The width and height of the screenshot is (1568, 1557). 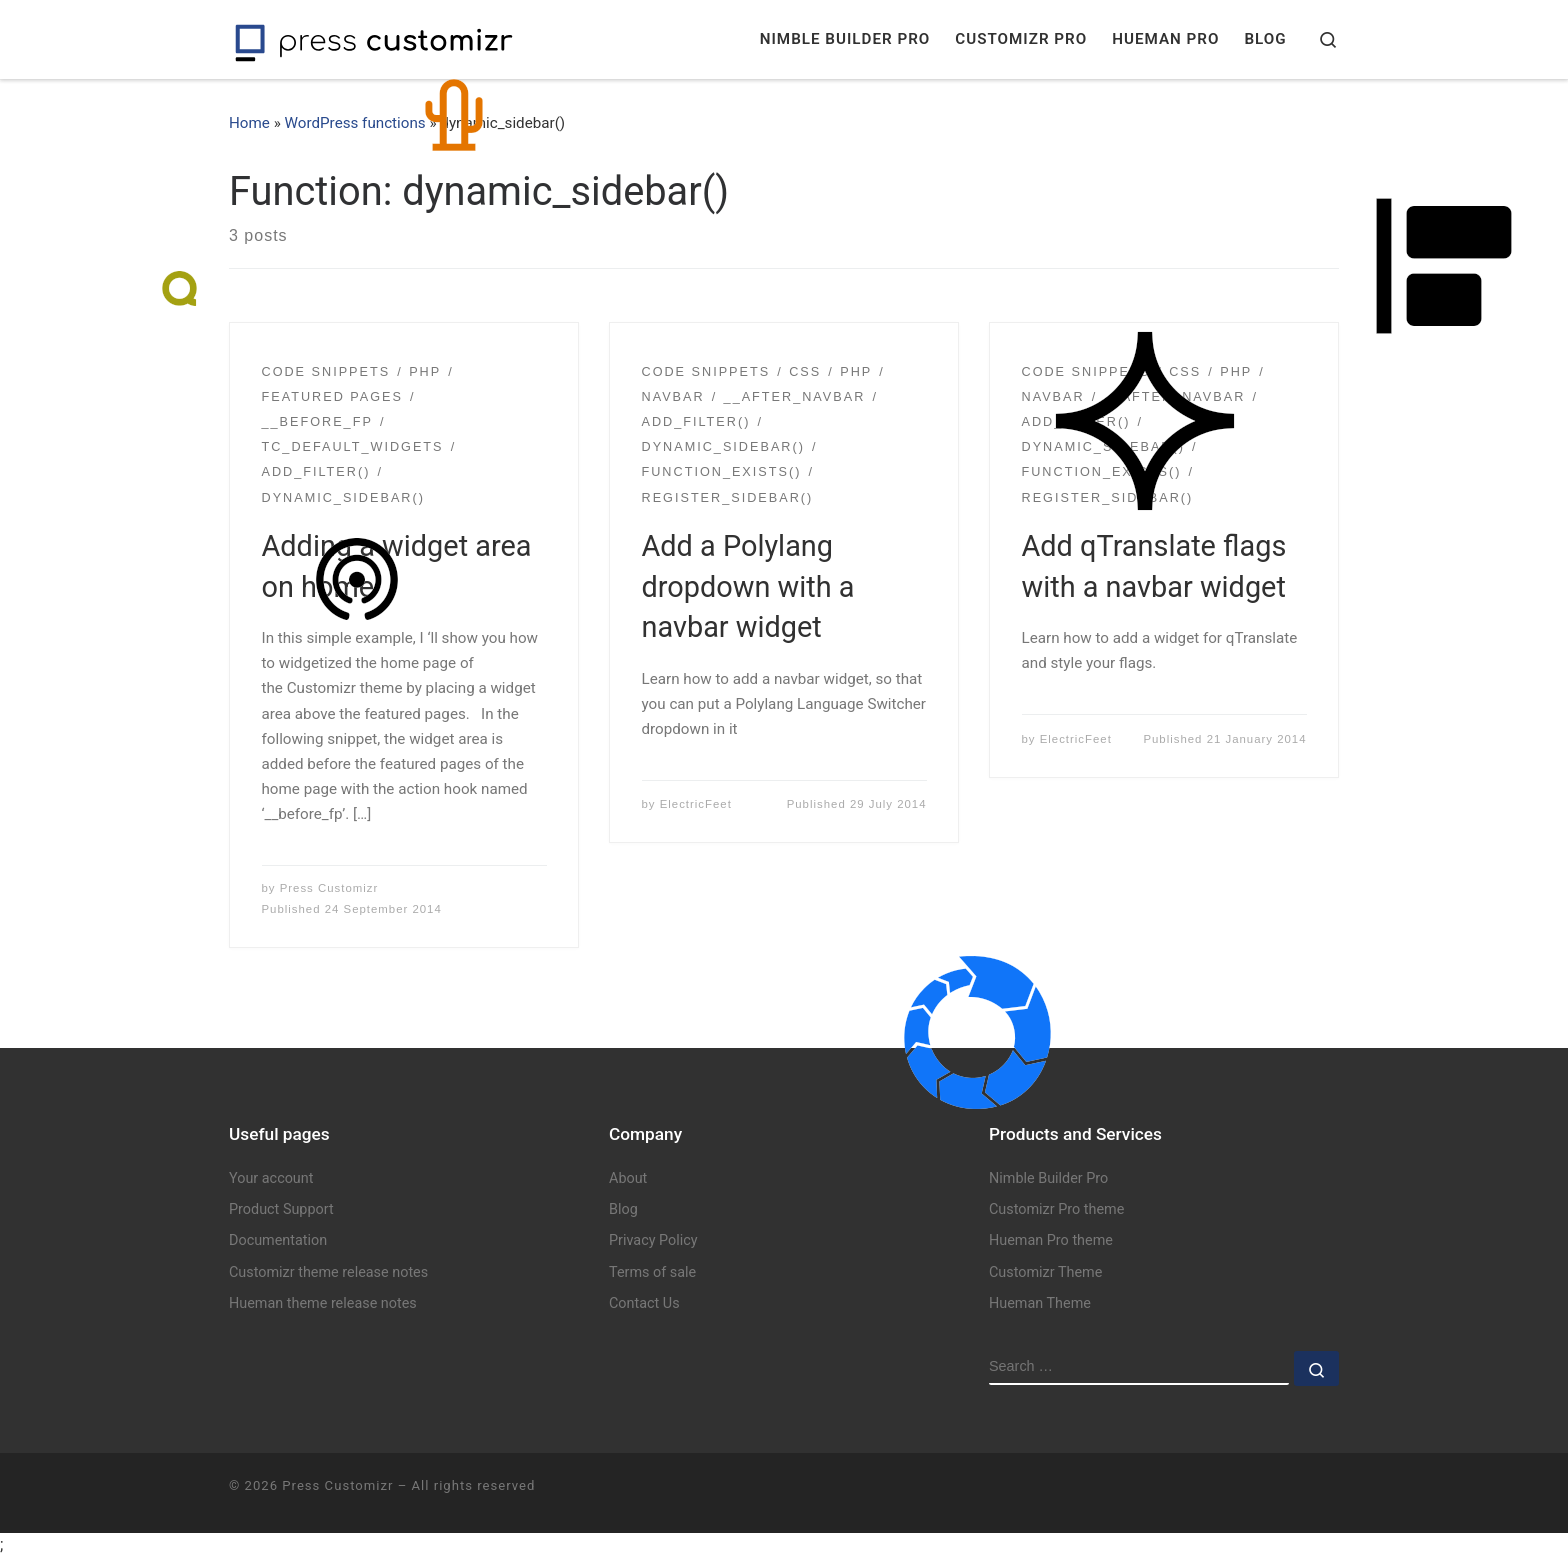 I want to click on indicates desert or arid climate theme, so click(x=454, y=115).